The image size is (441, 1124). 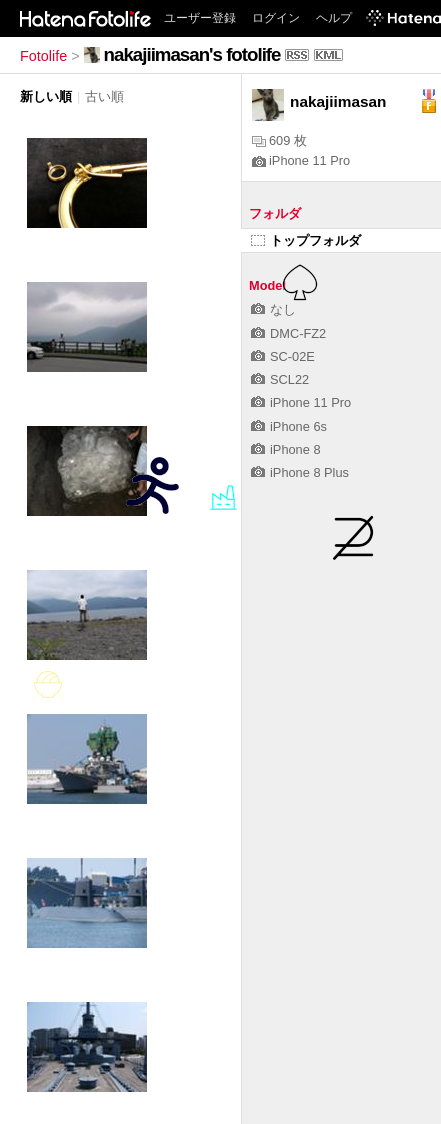 What do you see at coordinates (300, 283) in the screenshot?
I see `playing cards or card game category` at bounding box center [300, 283].